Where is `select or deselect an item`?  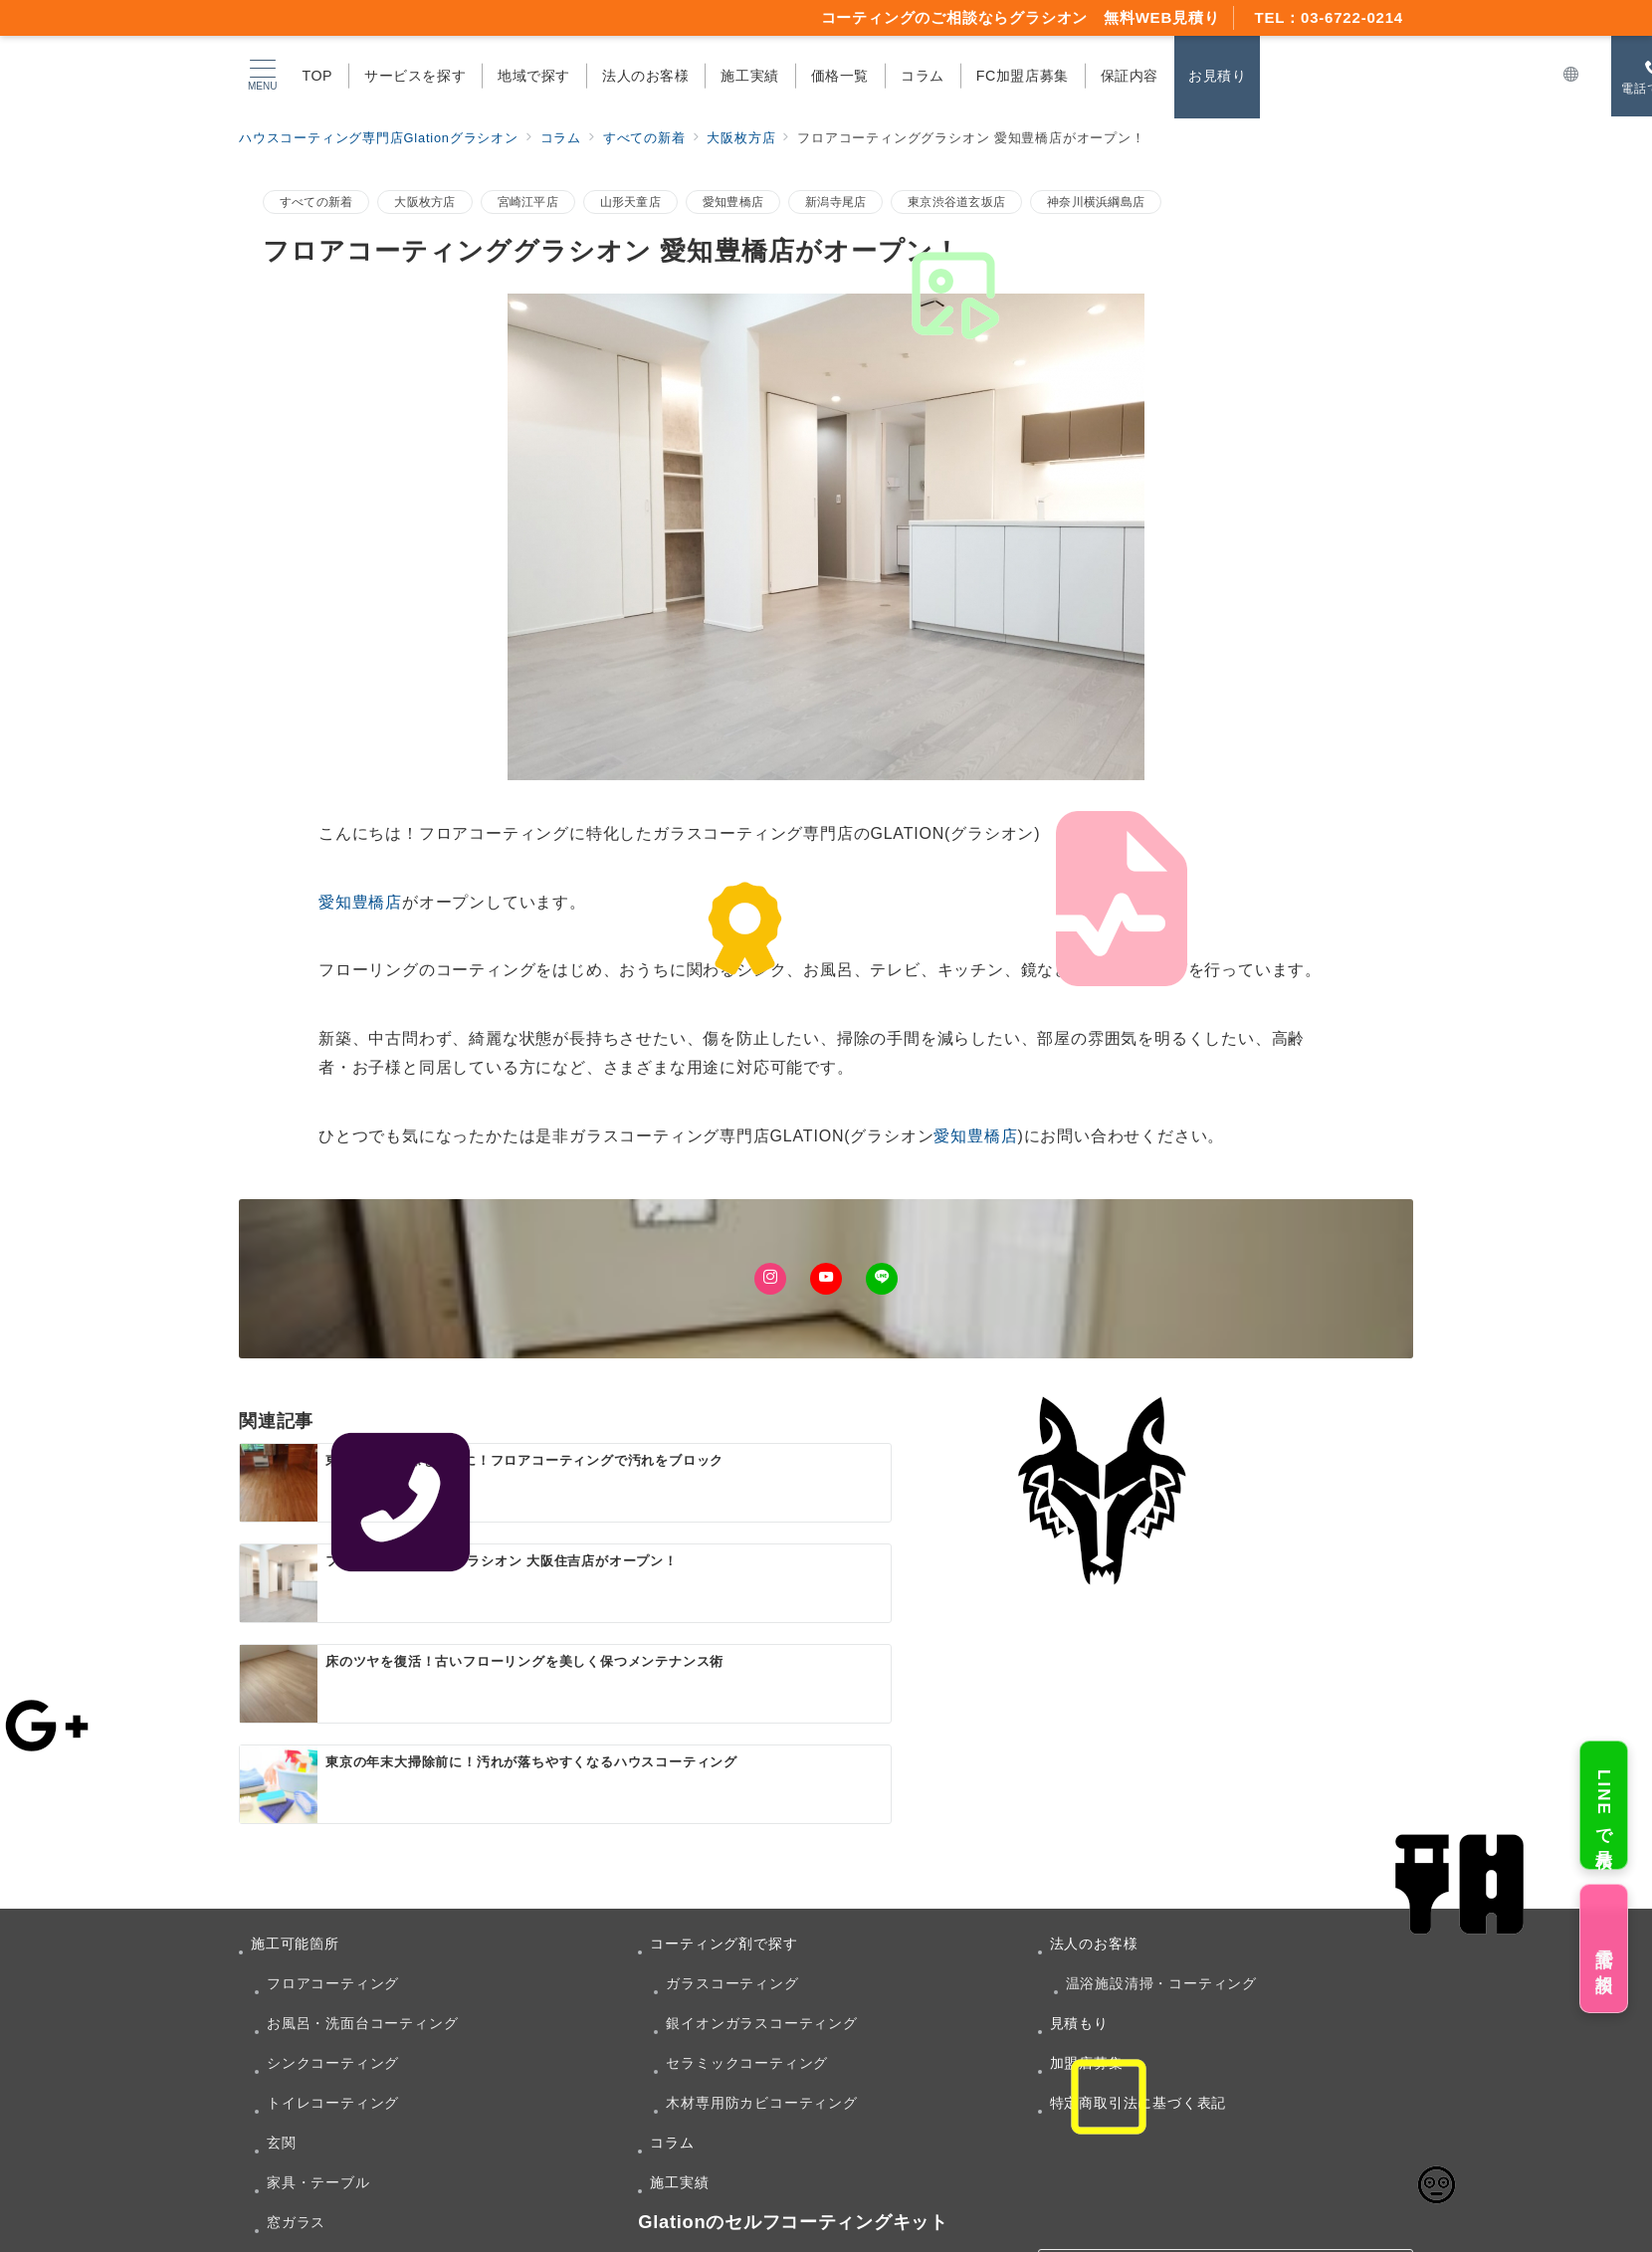
select or deselect an item is located at coordinates (1109, 2097).